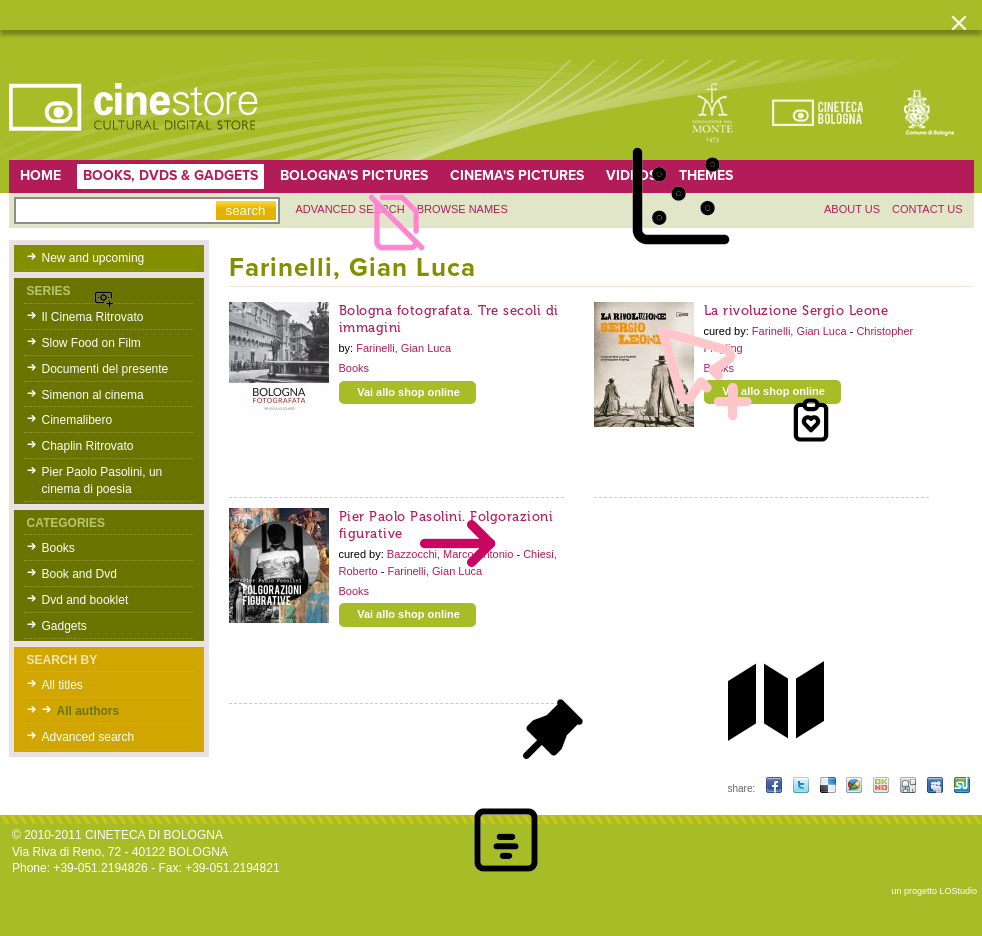 The image size is (982, 936). What do you see at coordinates (396, 222) in the screenshot?
I see `file unavailable or inaccessible` at bounding box center [396, 222].